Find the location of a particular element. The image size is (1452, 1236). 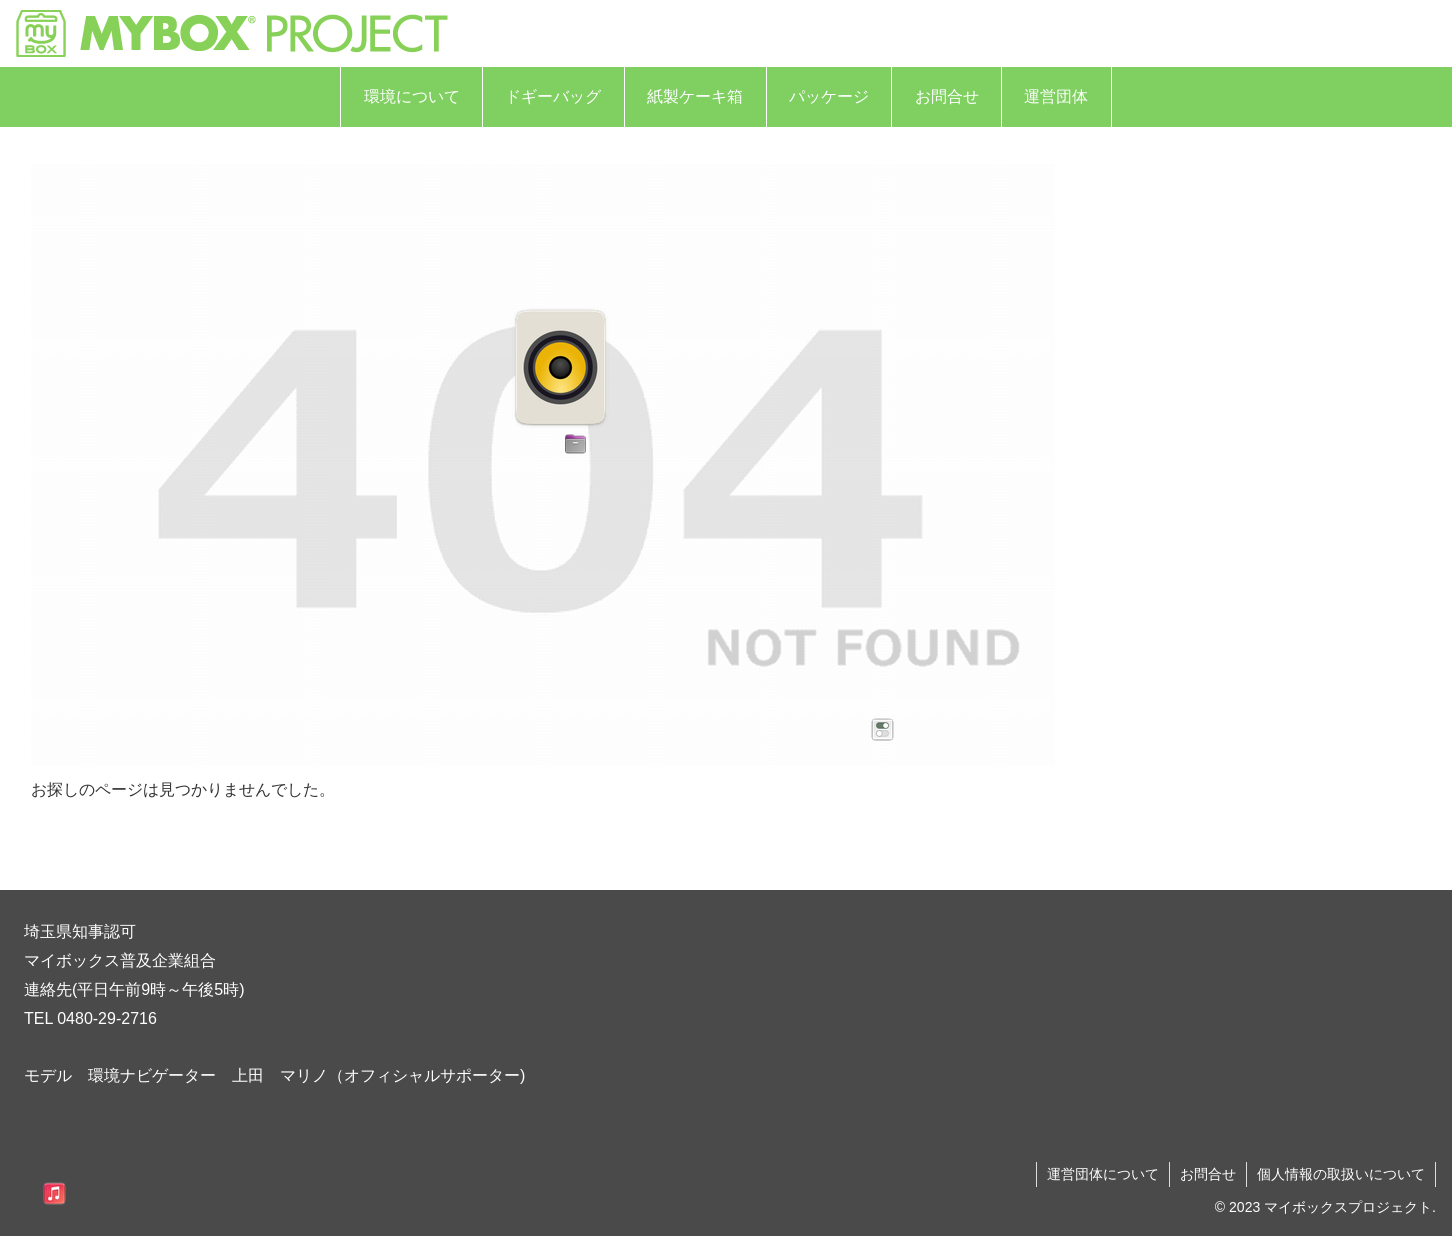

open system settings or preferences is located at coordinates (882, 729).